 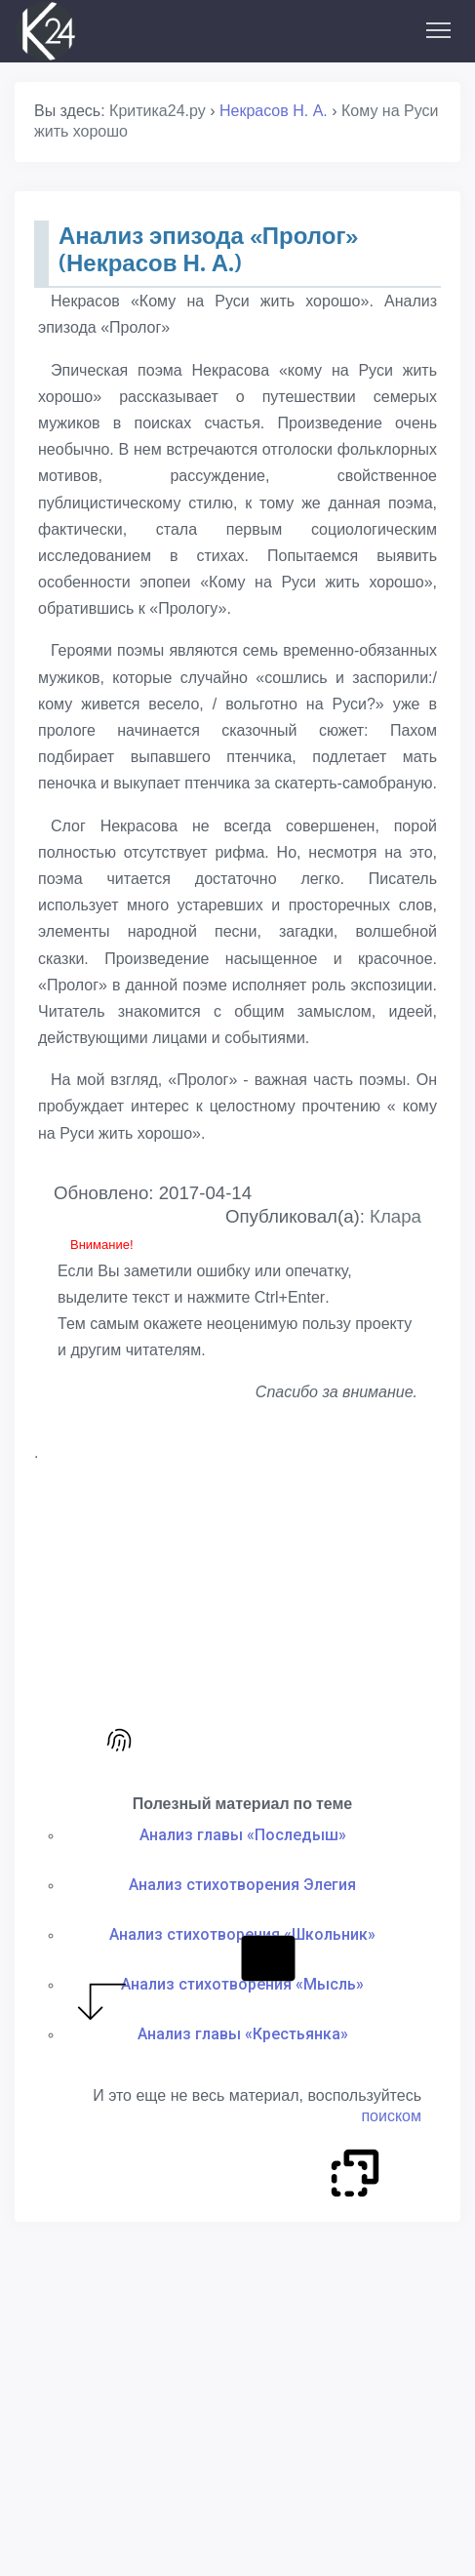 What do you see at coordinates (355, 2173) in the screenshot?
I see `bring selection to front layer` at bounding box center [355, 2173].